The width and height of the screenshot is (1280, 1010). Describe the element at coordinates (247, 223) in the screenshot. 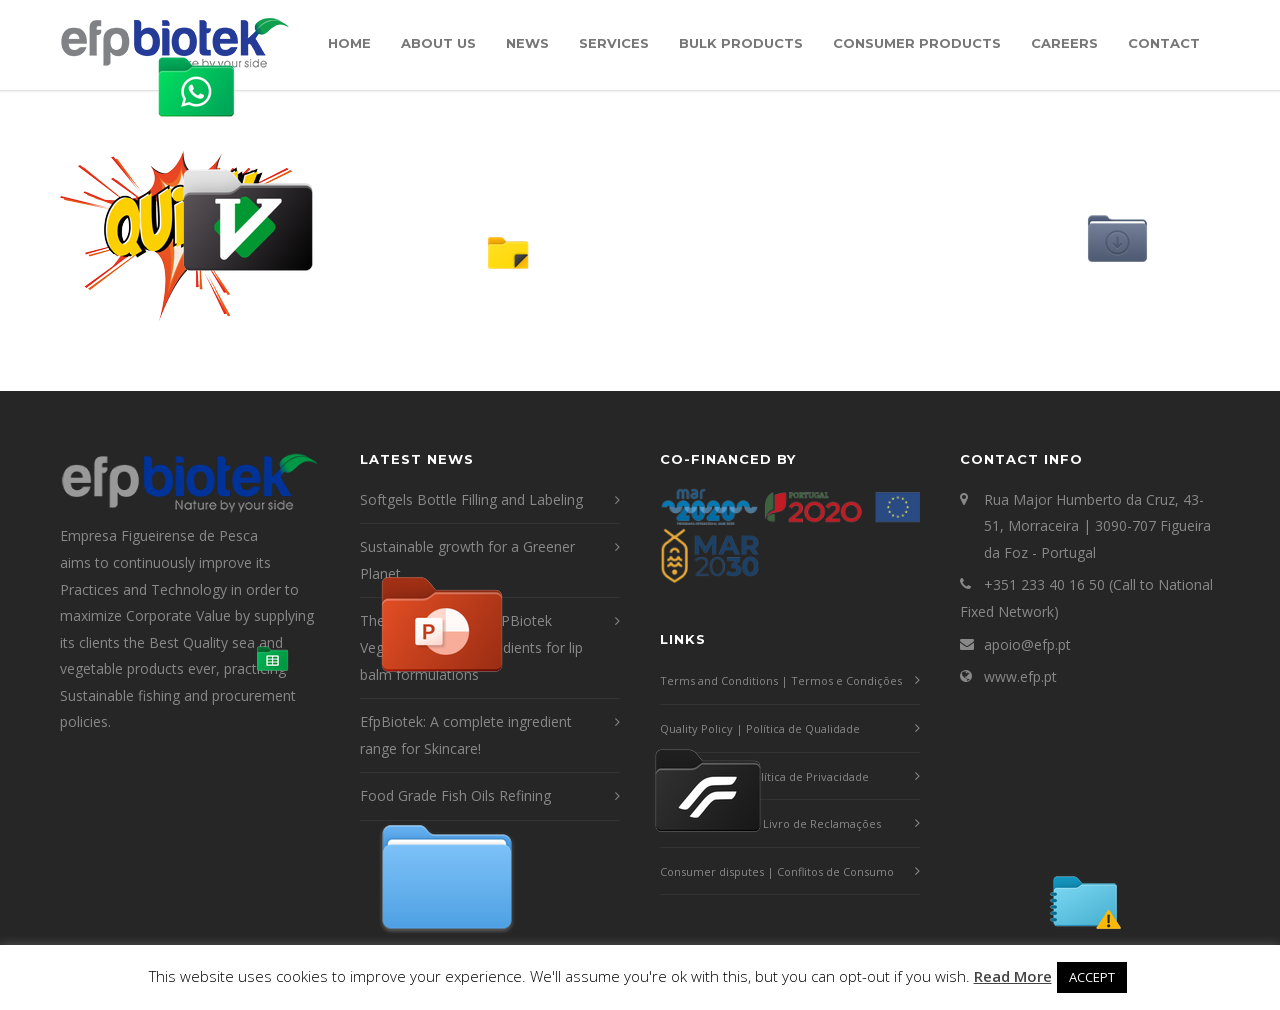

I see `folder containing vim editor configuration files` at that location.